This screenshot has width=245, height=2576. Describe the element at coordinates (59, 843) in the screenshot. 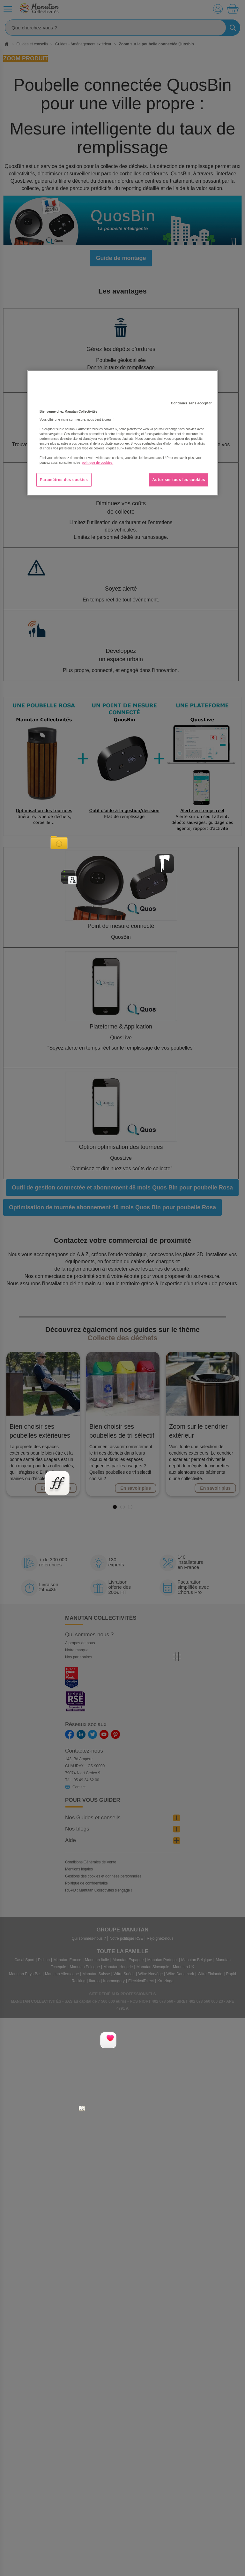

I see `access temporary files folder` at that location.